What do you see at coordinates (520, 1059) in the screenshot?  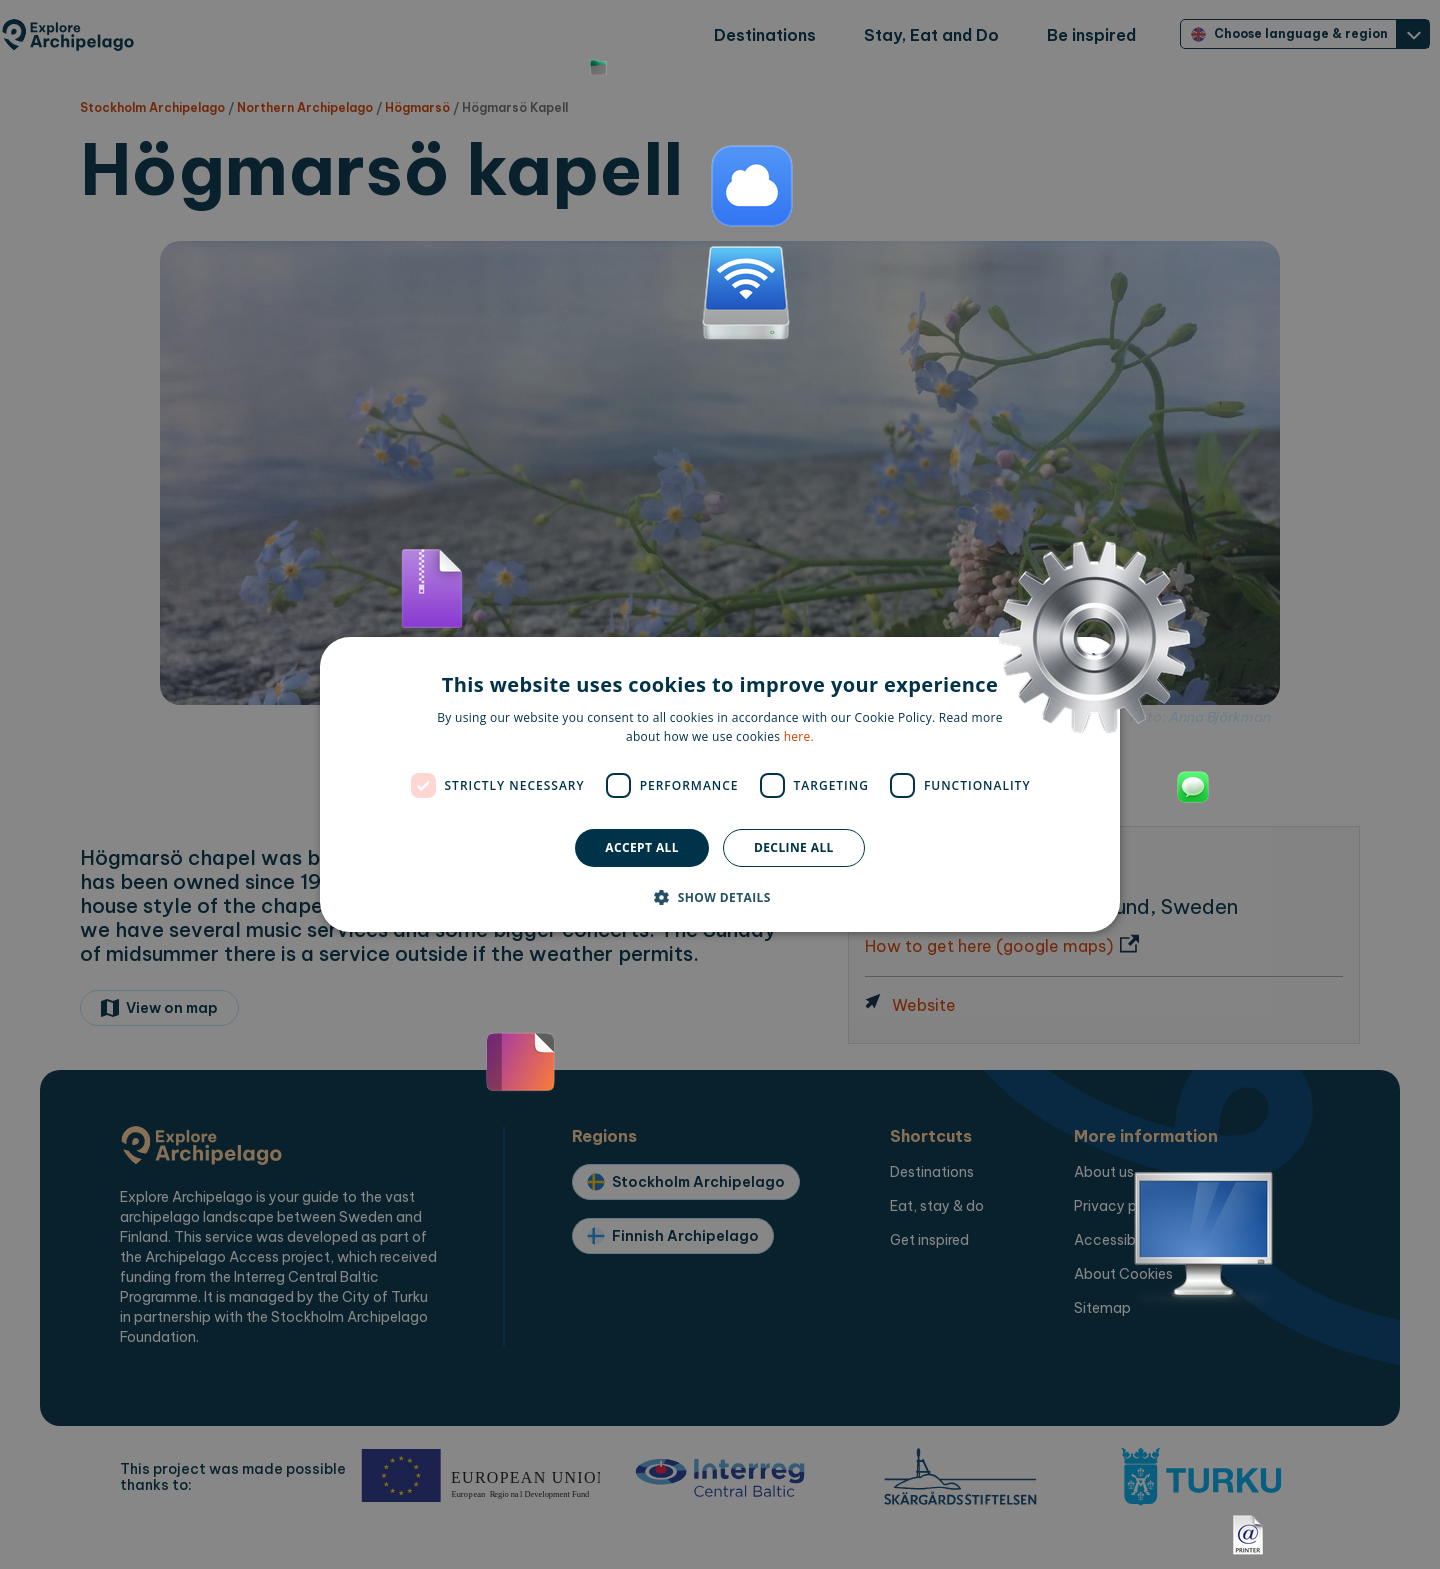 I see `change desktop wallpaper settings` at bounding box center [520, 1059].